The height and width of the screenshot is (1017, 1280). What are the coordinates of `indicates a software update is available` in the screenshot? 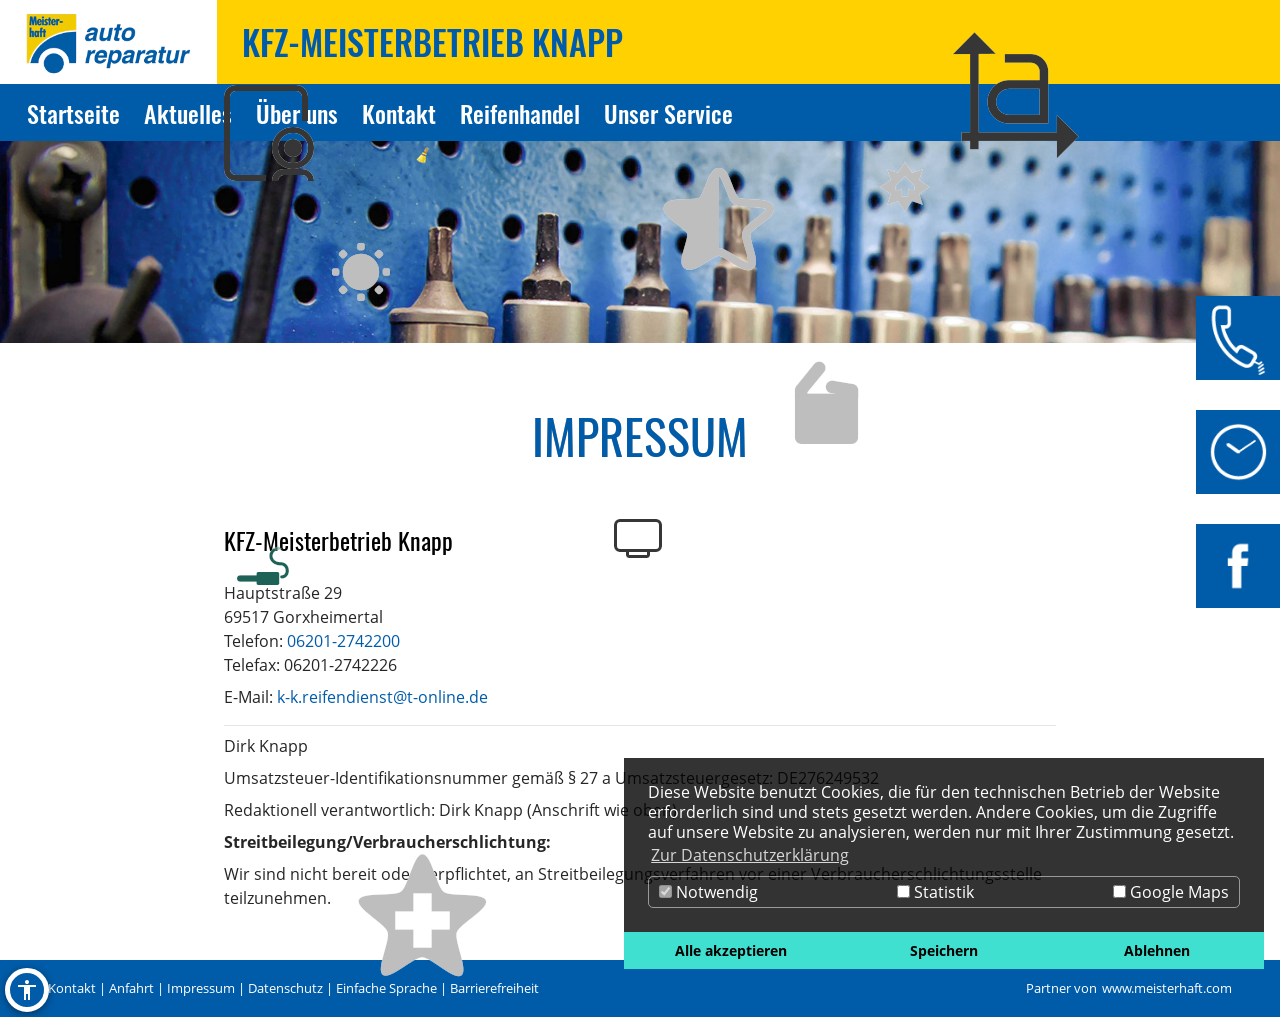 It's located at (905, 187).